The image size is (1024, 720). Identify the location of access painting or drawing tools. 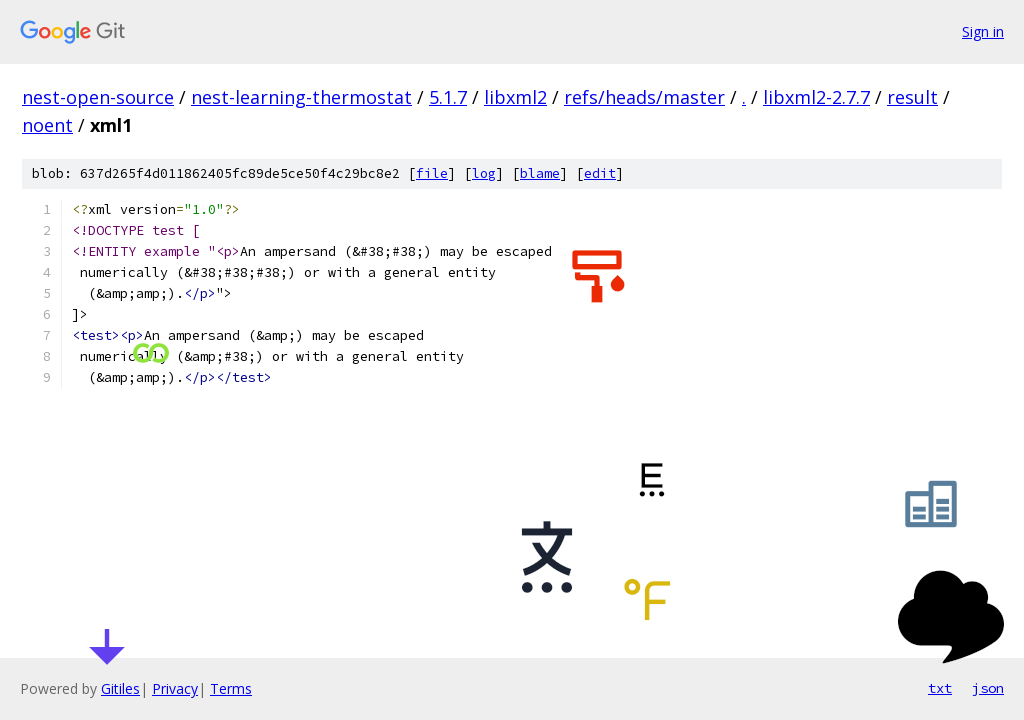
(597, 275).